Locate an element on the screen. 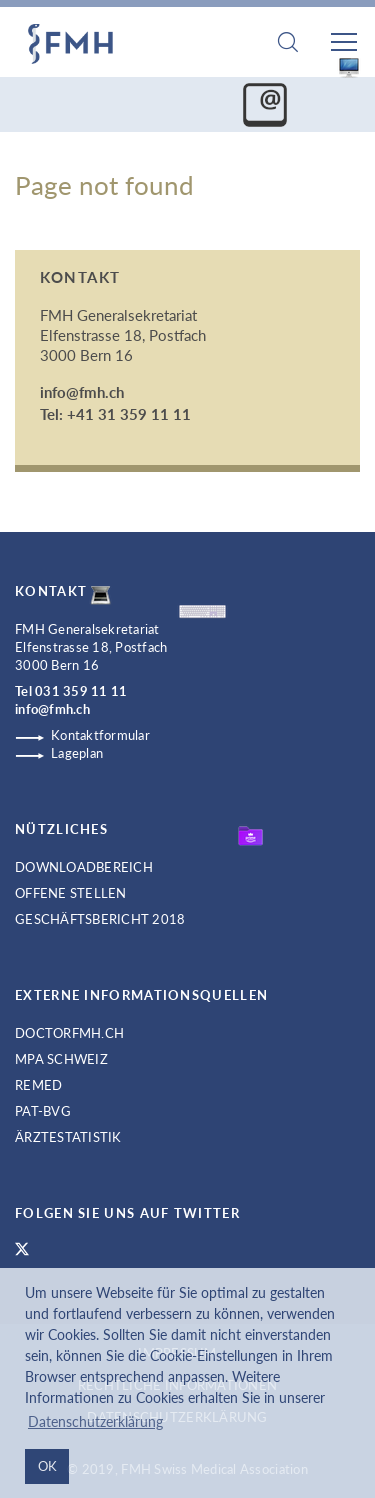 Image resolution: width=375 pixels, height=1498 pixels. access keyboard and input settings is located at coordinates (265, 105).